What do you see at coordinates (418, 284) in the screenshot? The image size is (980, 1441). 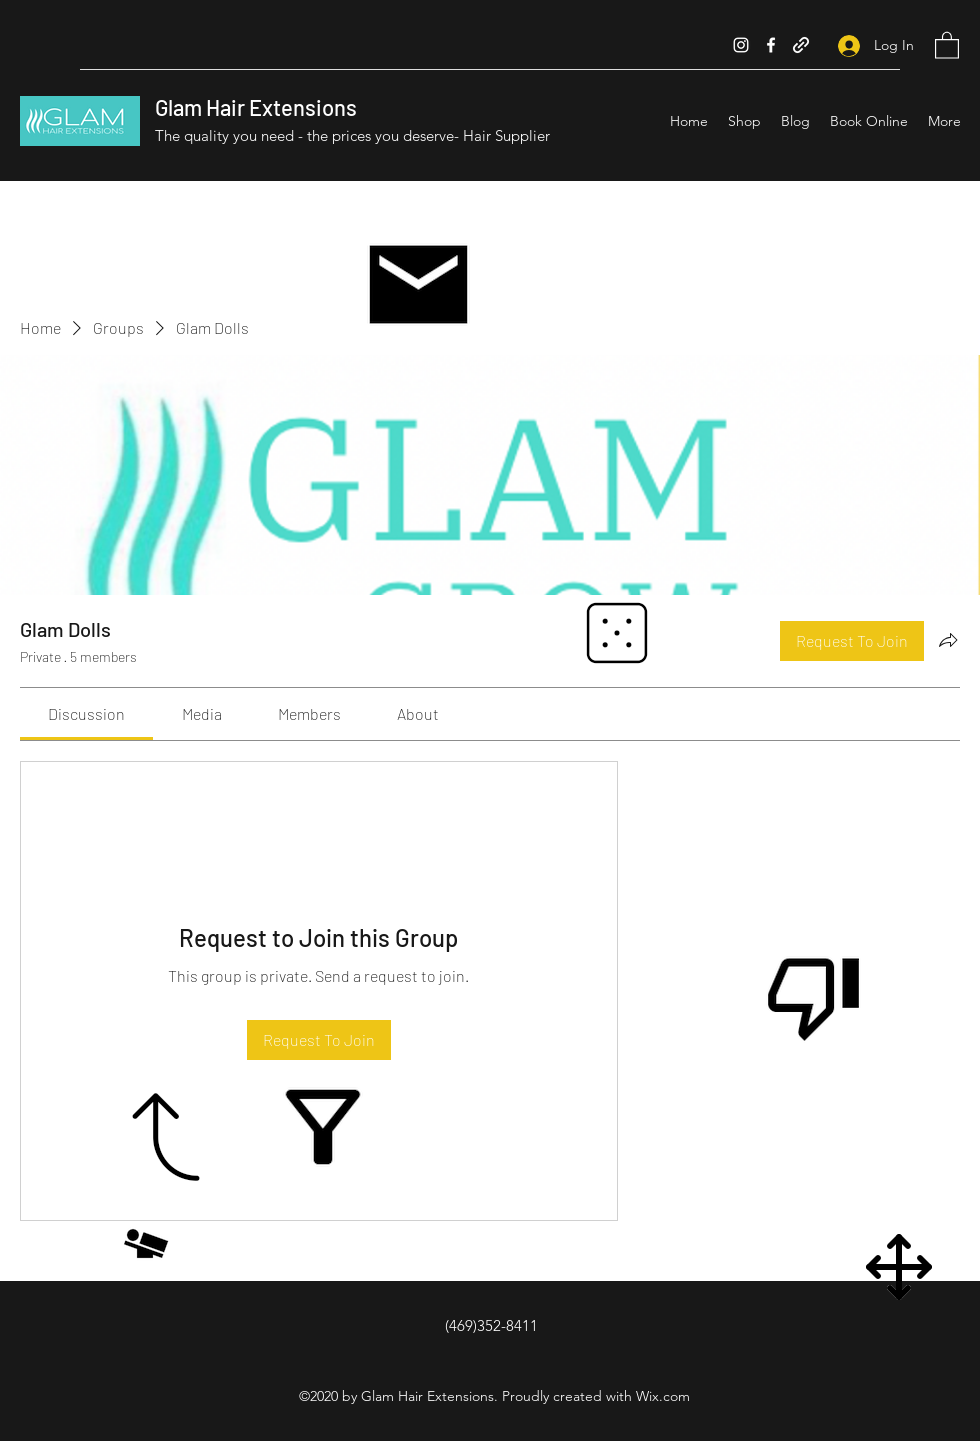 I see `mark message as unread` at bounding box center [418, 284].